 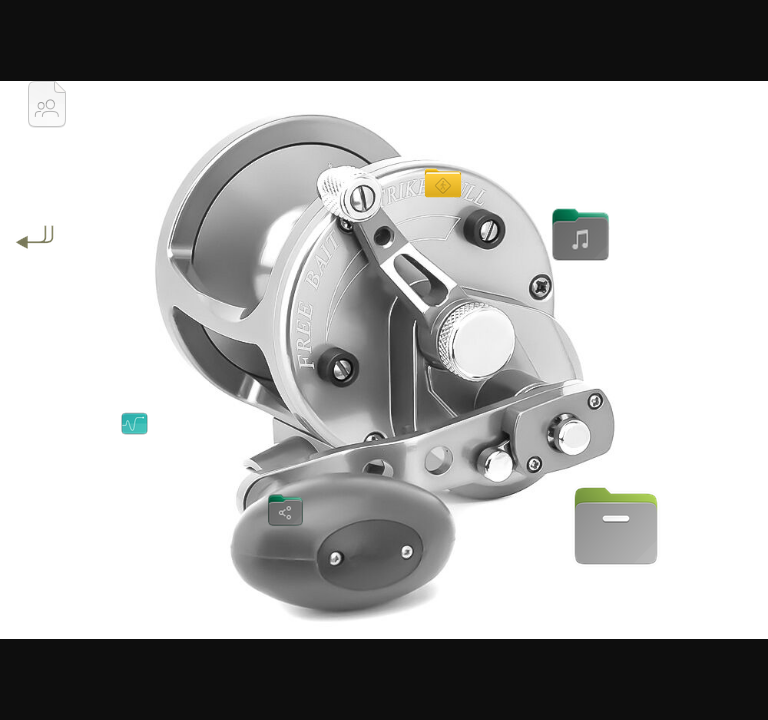 I want to click on open the file manager application, so click(x=616, y=526).